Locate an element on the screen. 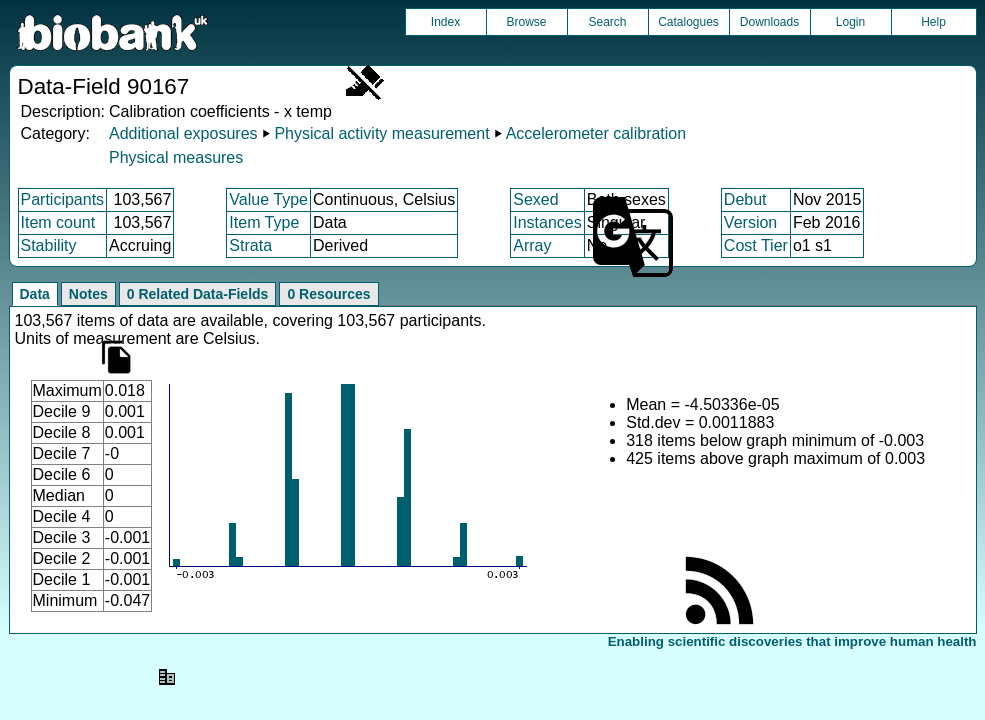  translate text using Google Translate is located at coordinates (633, 237).